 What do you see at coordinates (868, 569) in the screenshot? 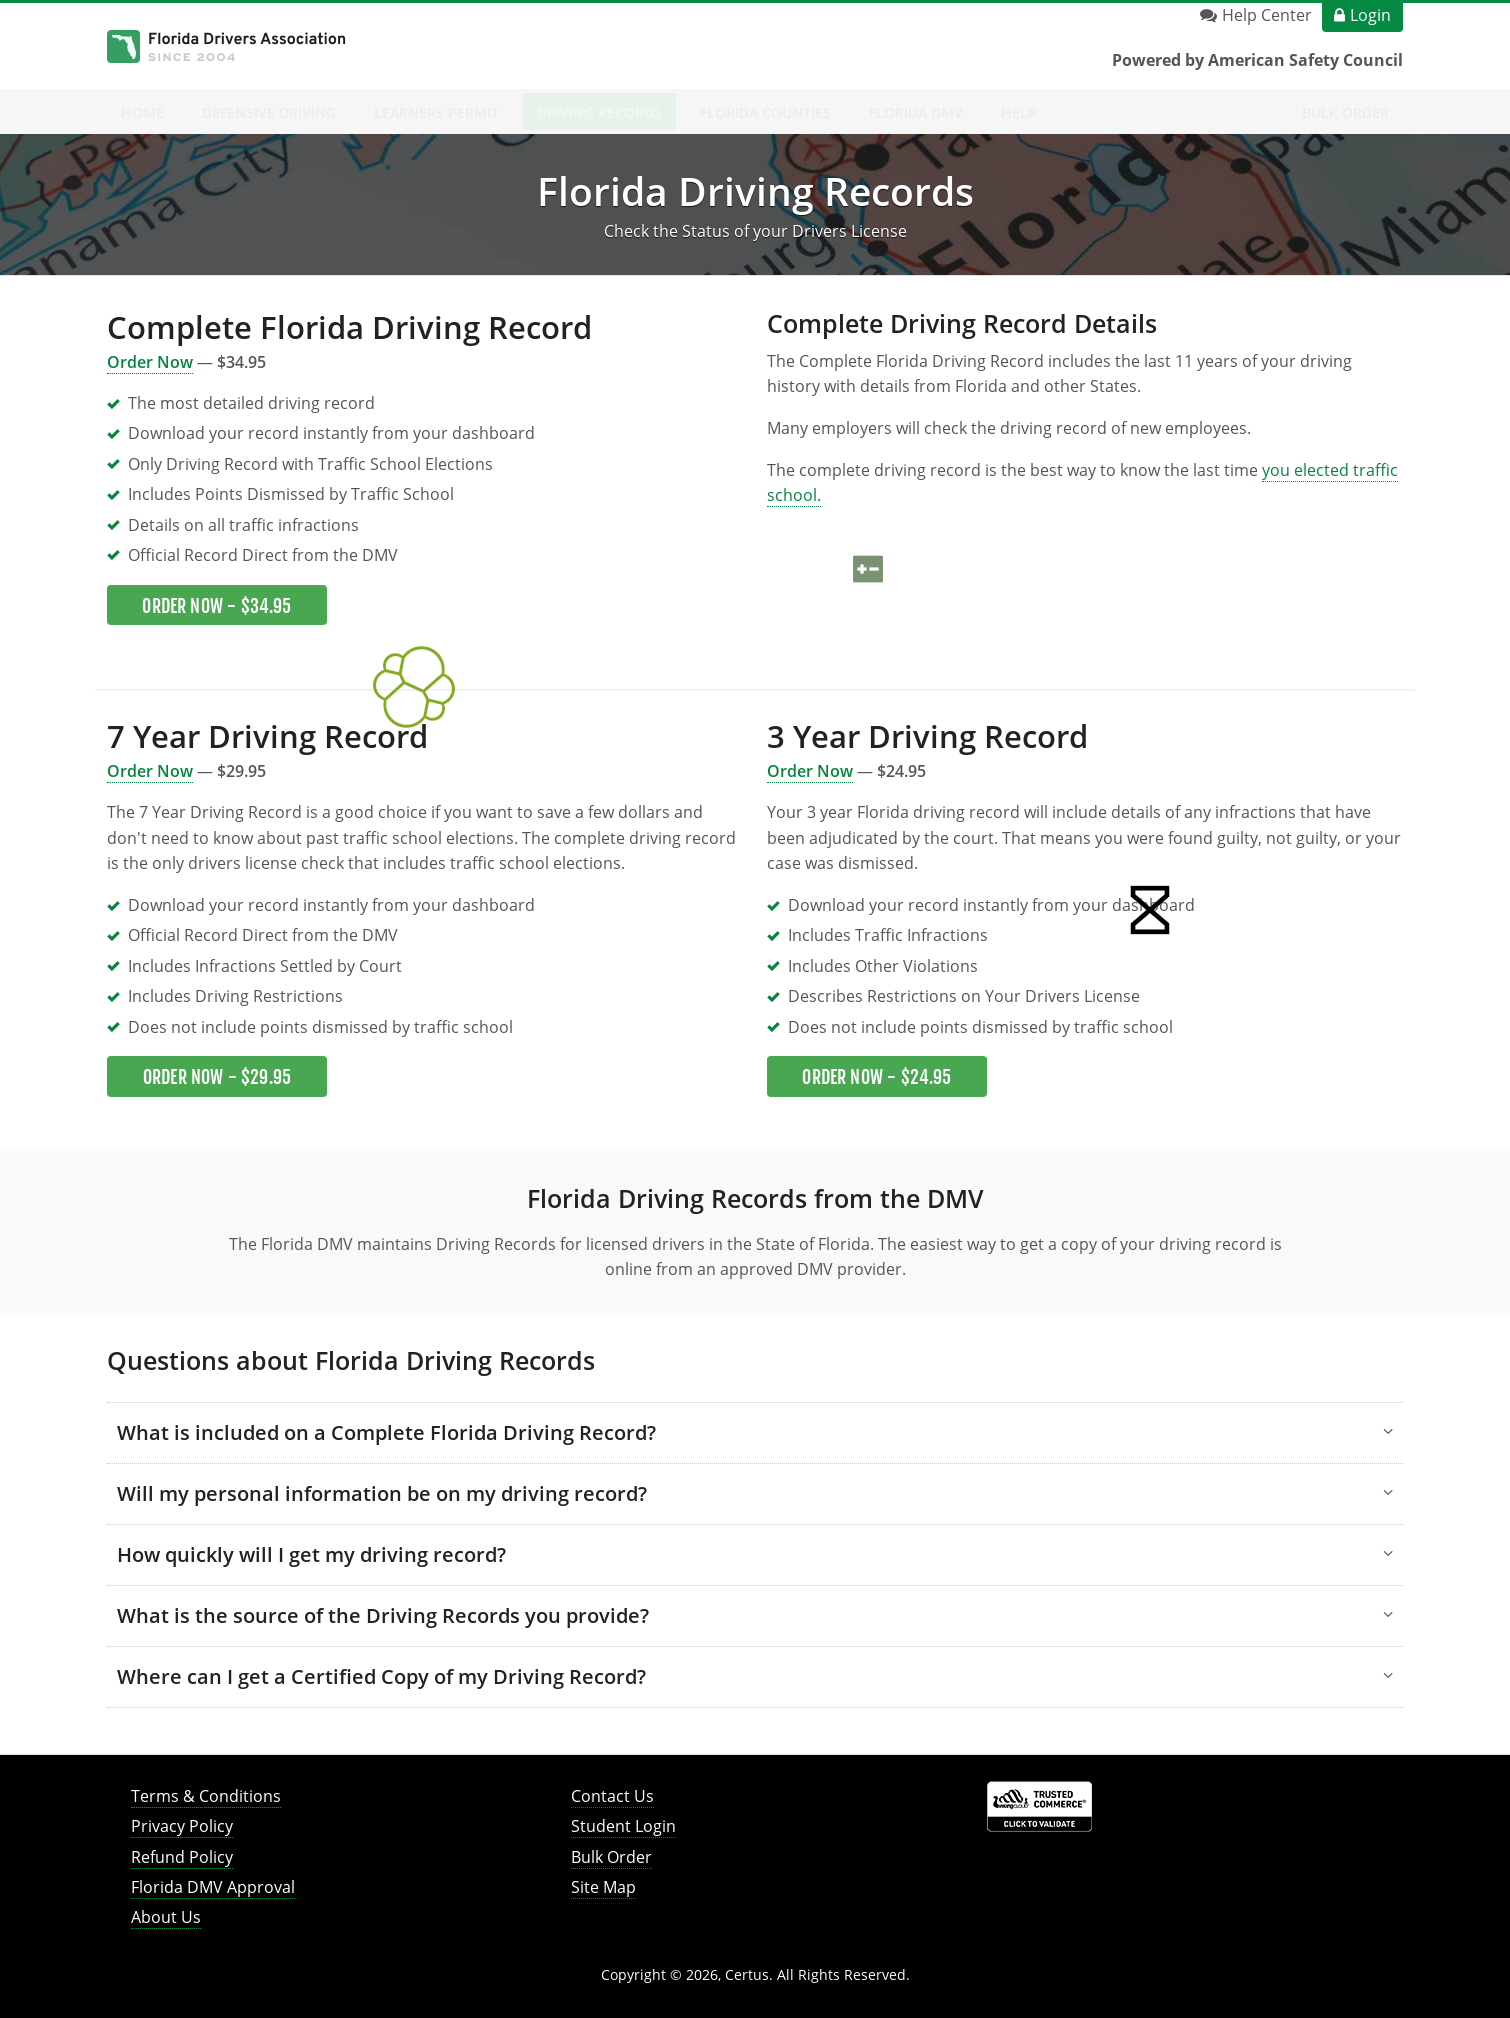
I see `adjust quantity or value up or down` at bounding box center [868, 569].